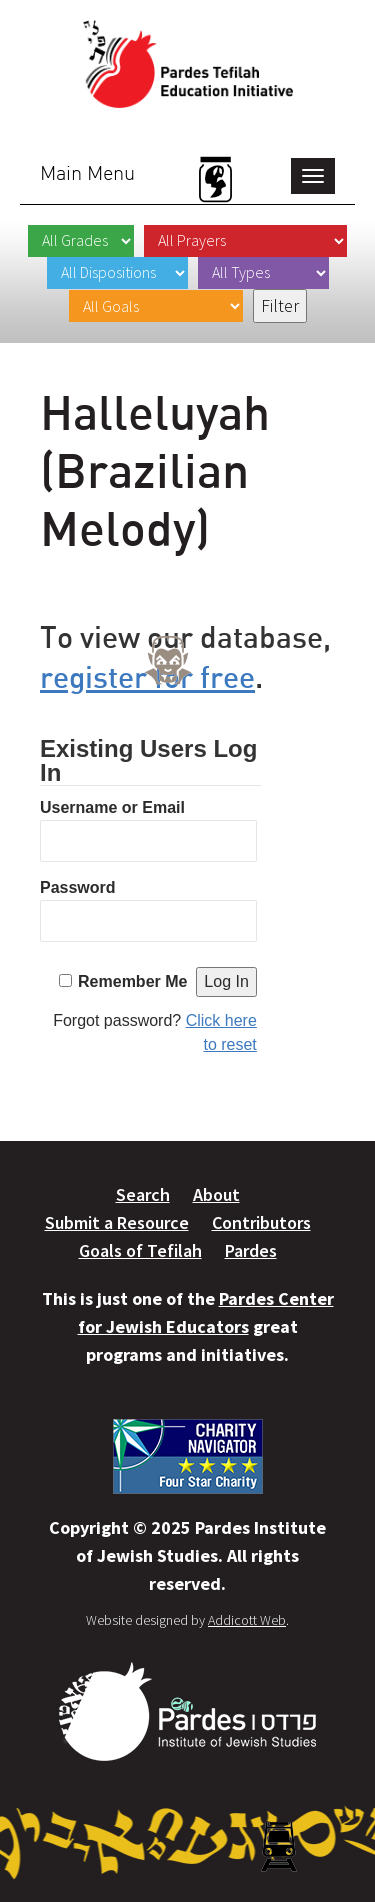 The height and width of the screenshot is (1902, 375). Describe the element at coordinates (279, 1846) in the screenshot. I see `access subway or metro transit information` at that location.